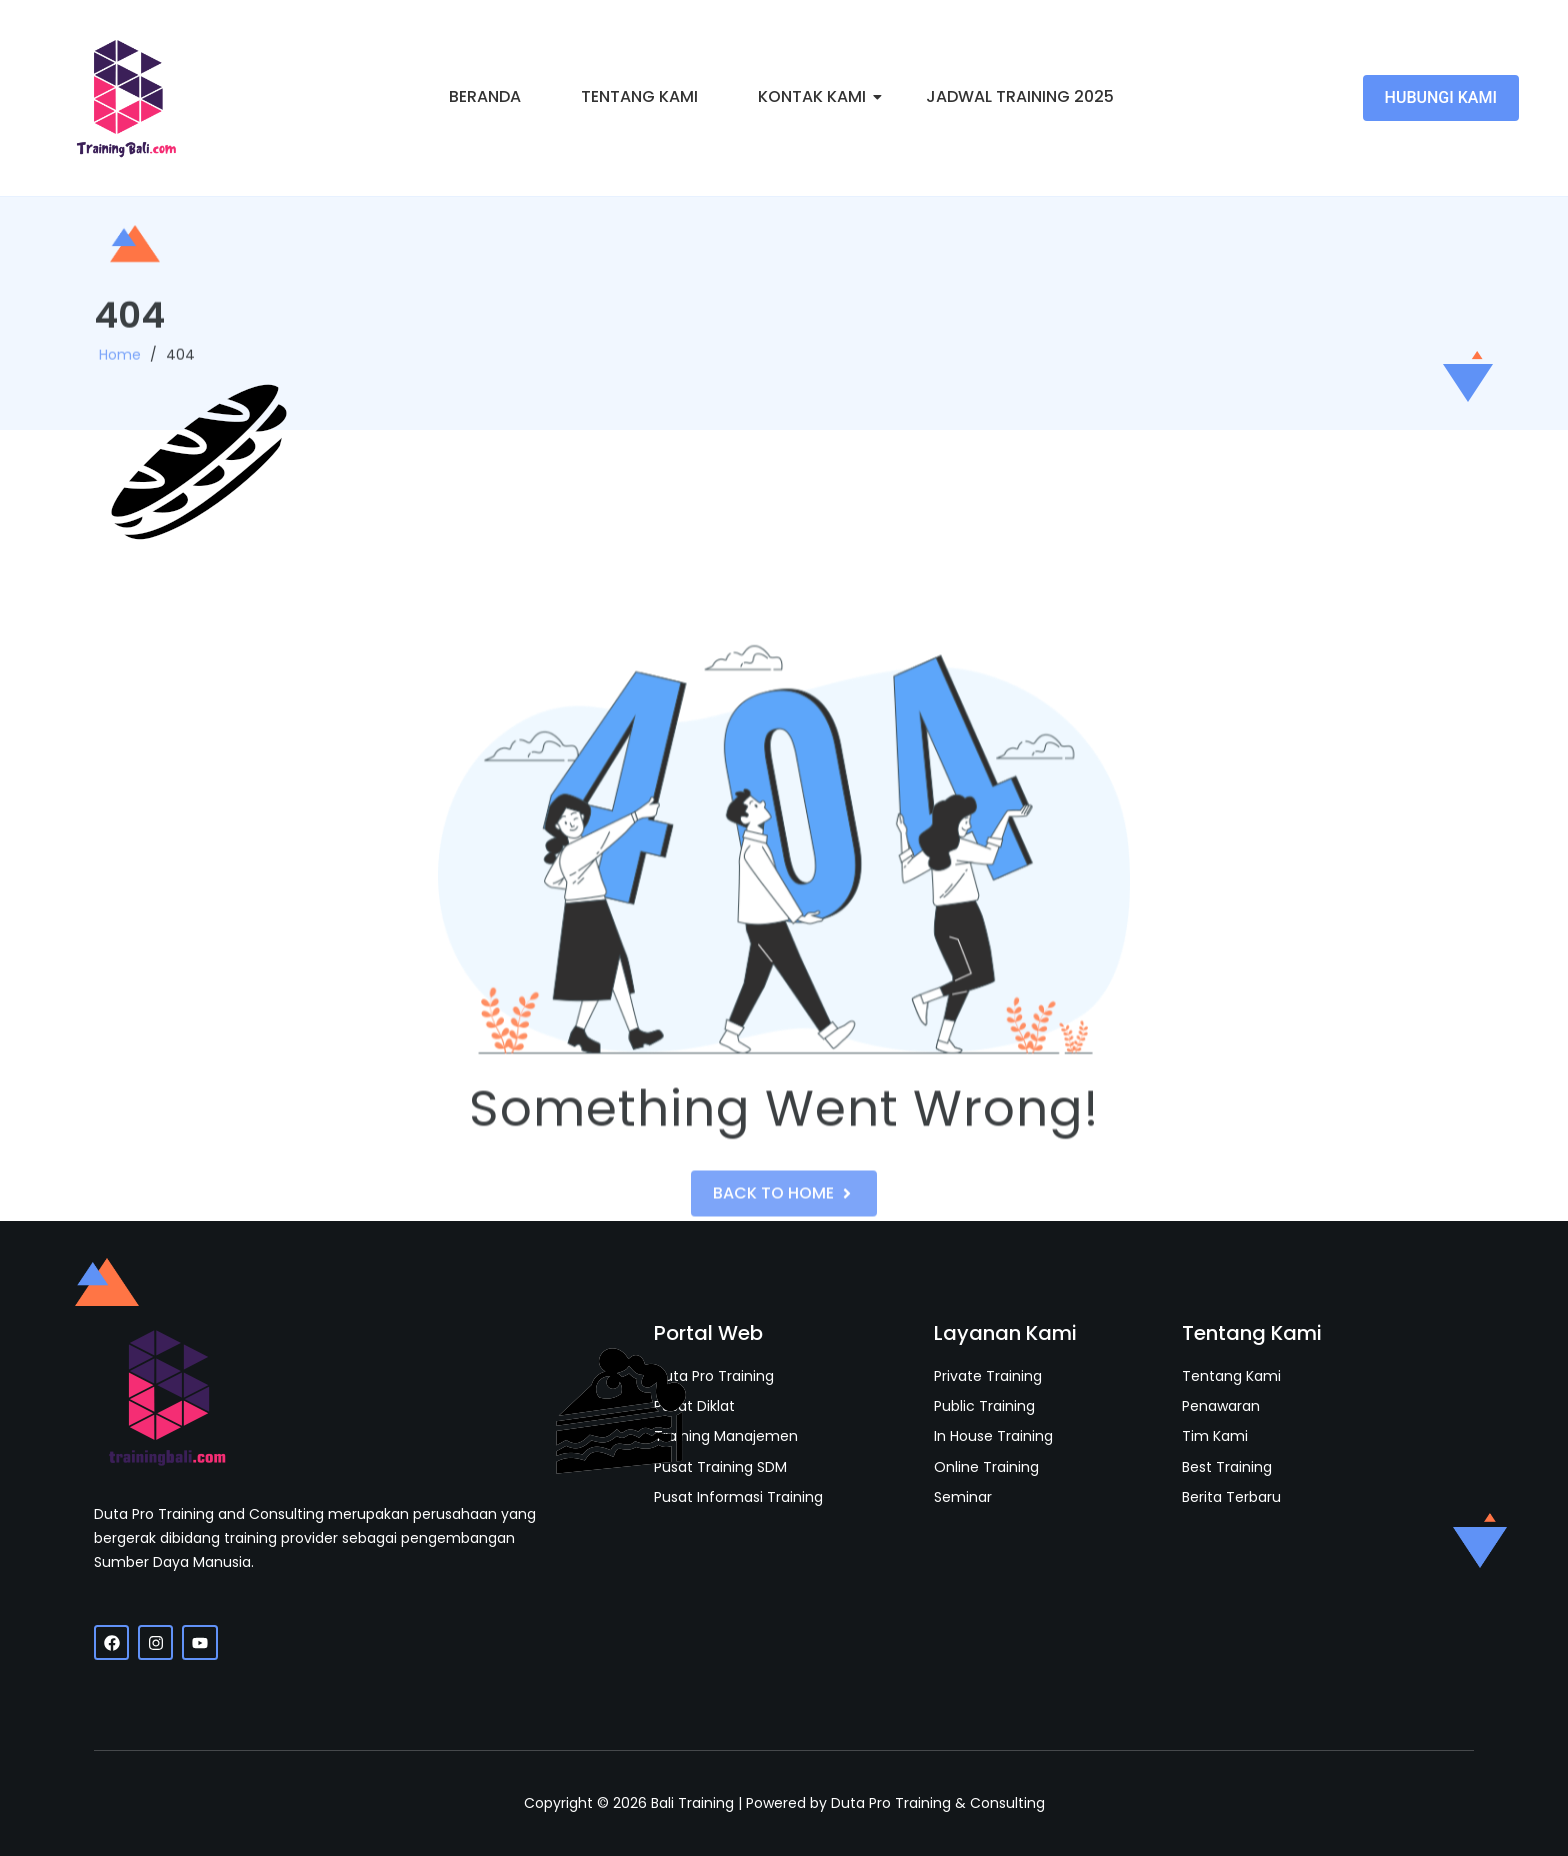 The height and width of the screenshot is (1856, 1568). I want to click on view birthday or celebration events, so click(621, 1413).